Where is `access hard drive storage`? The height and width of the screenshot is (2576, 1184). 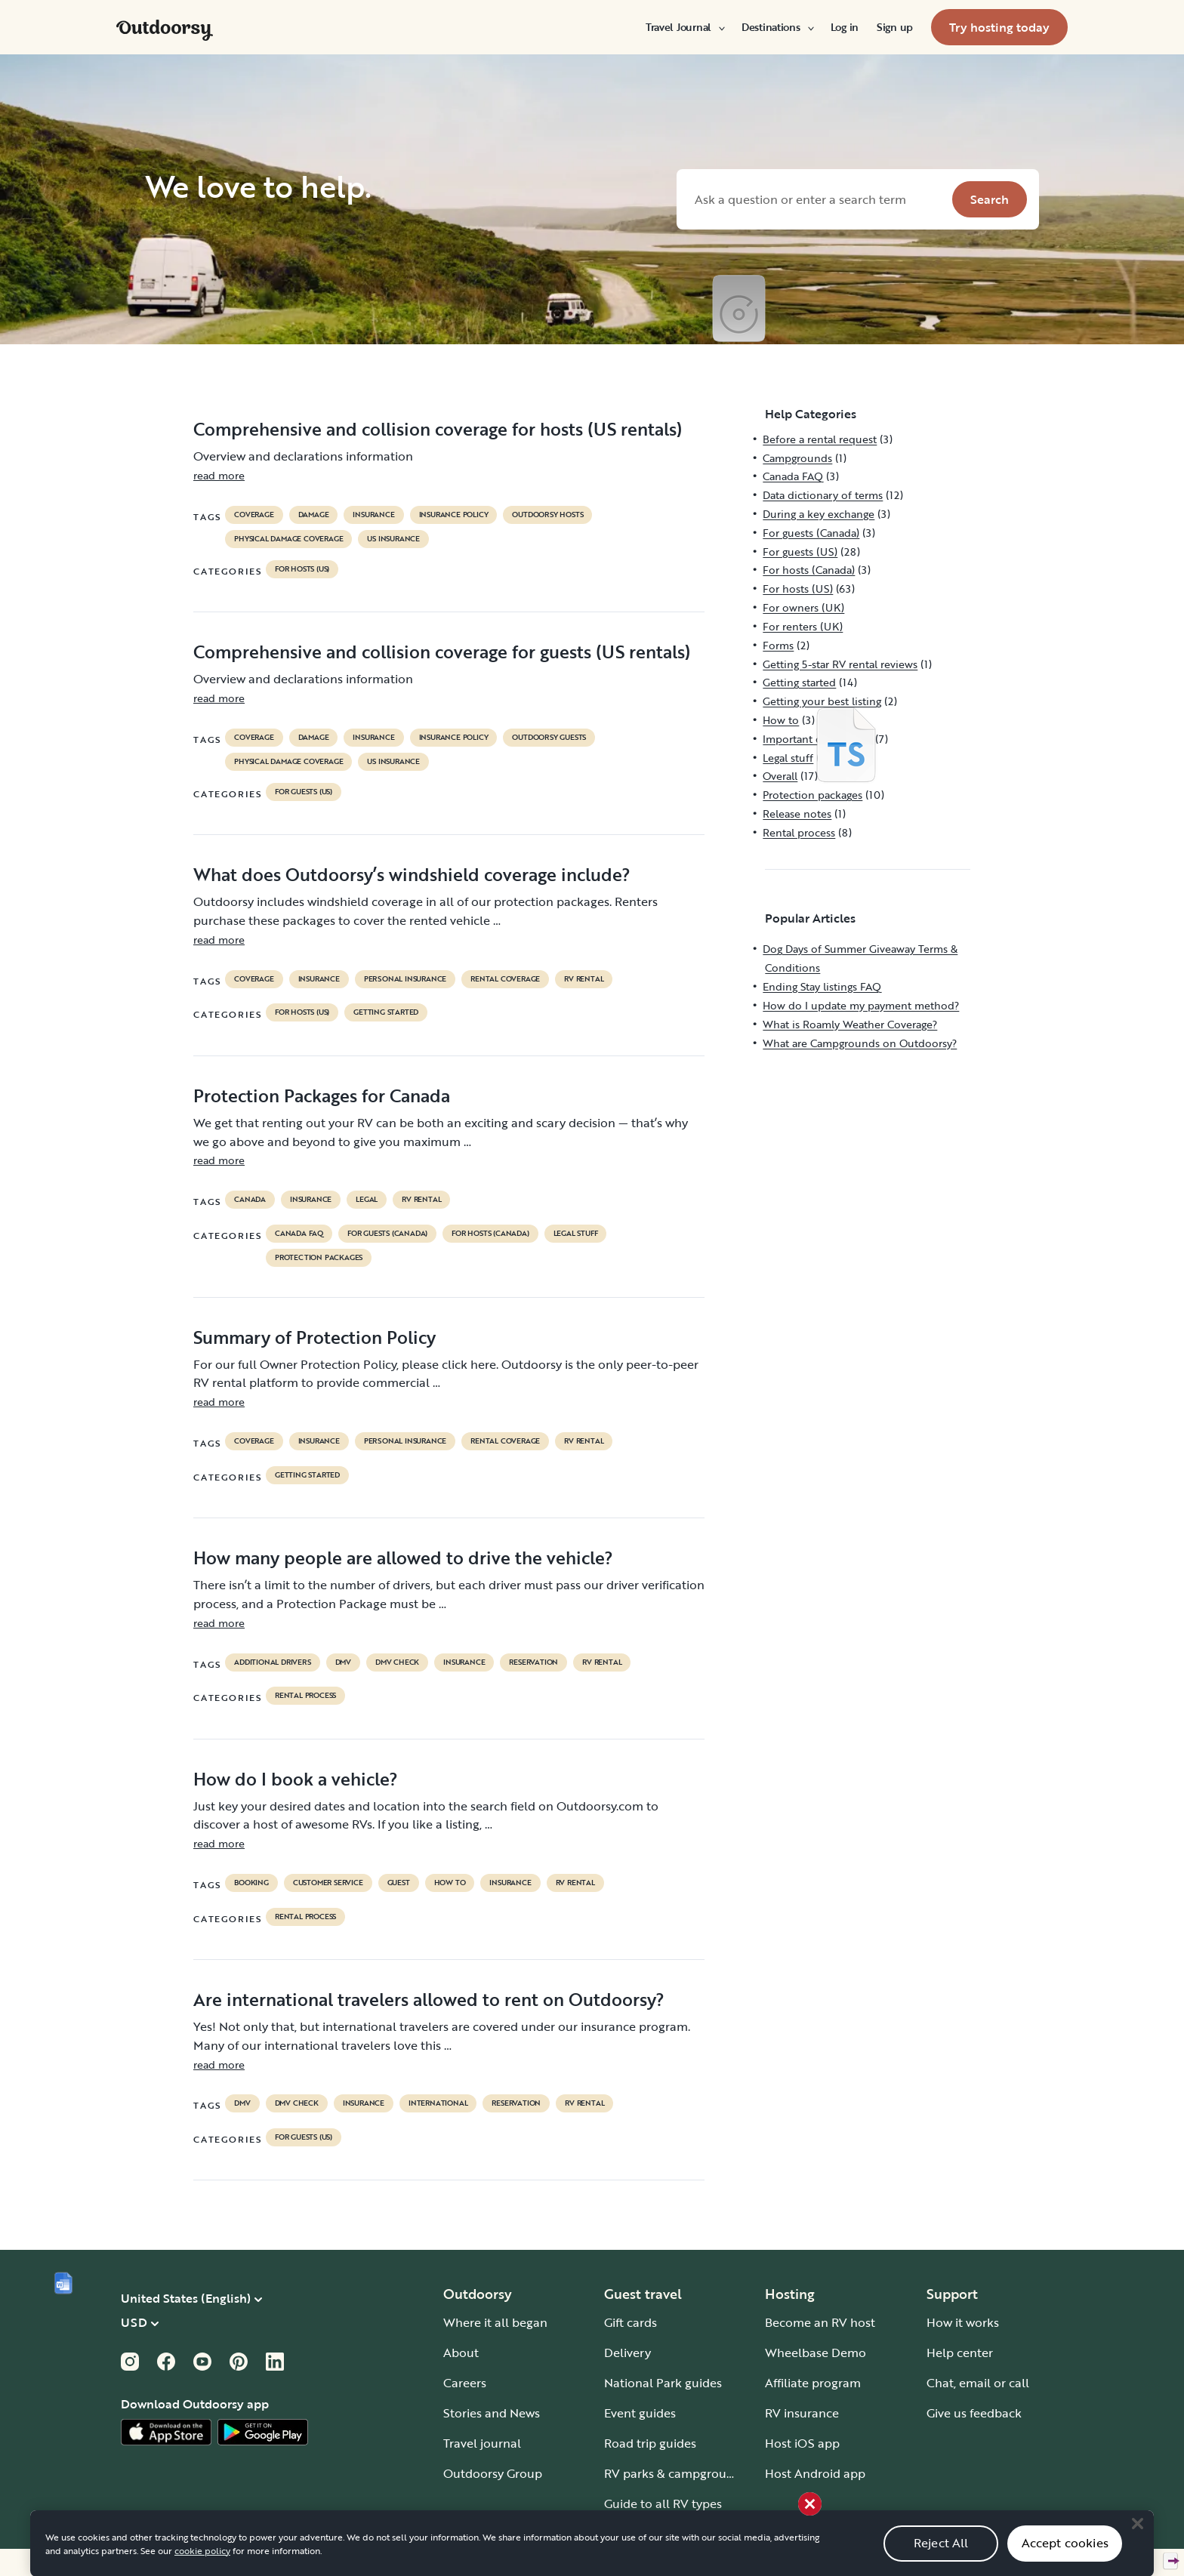
access hard drive storage is located at coordinates (738, 308).